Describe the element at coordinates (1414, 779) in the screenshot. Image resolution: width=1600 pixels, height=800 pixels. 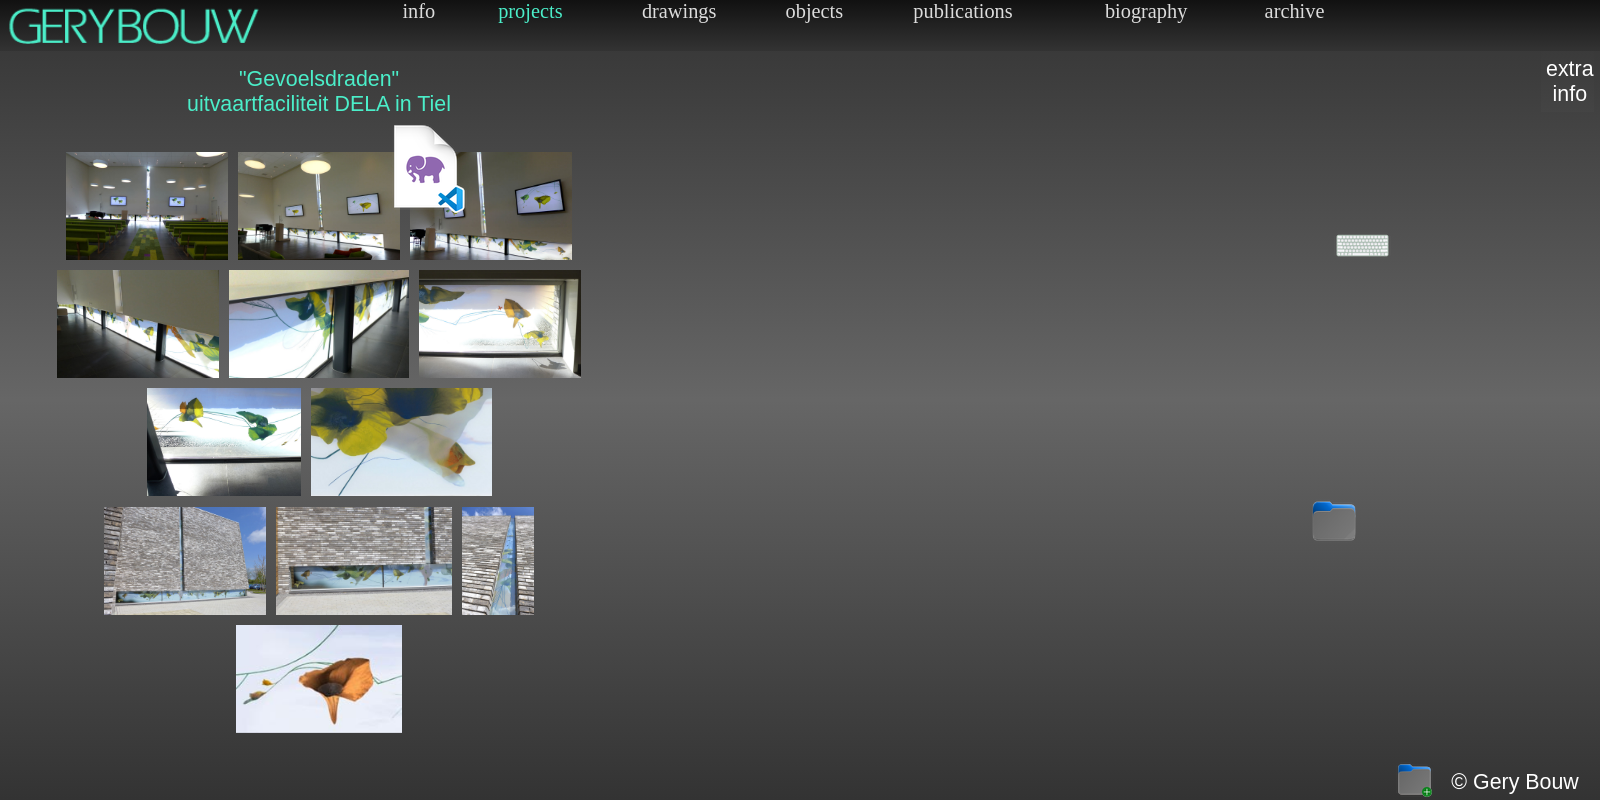
I see `create a new folder` at that location.